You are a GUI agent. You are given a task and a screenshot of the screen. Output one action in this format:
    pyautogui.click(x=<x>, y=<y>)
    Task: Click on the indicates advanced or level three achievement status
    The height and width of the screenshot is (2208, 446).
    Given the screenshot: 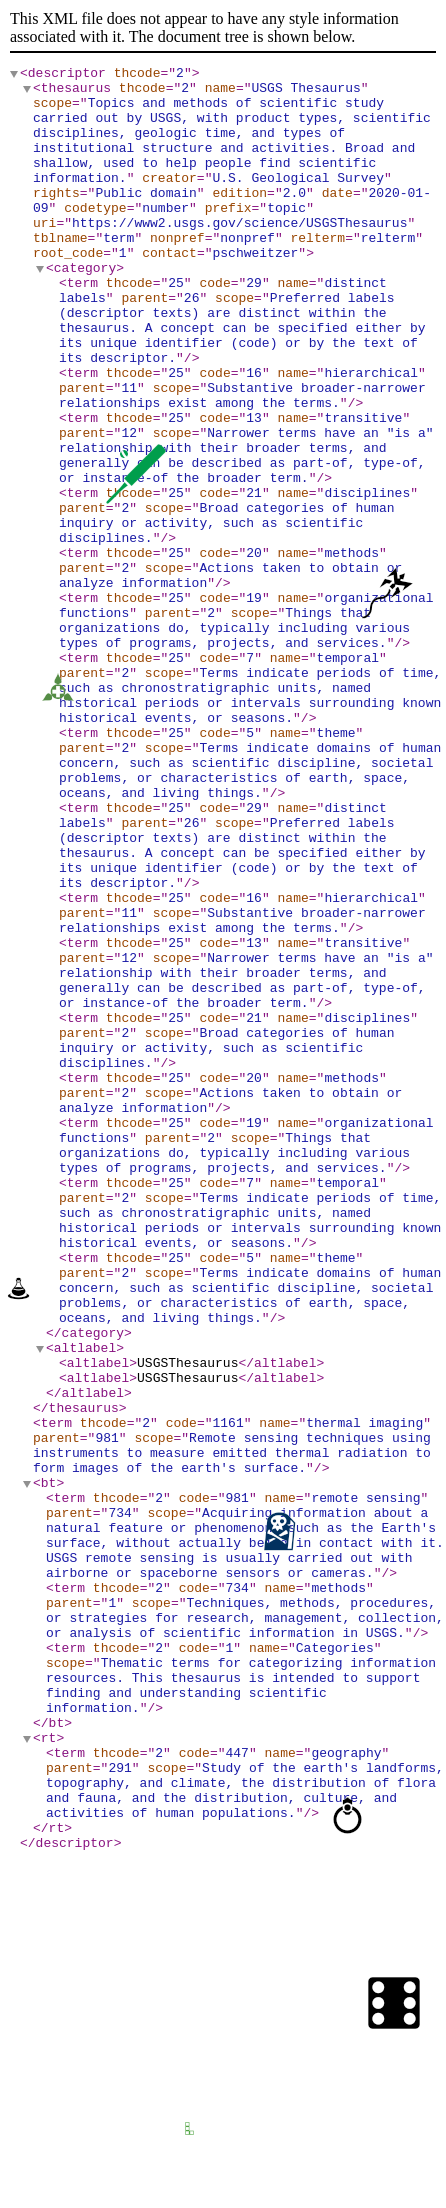 What is the action you would take?
    pyautogui.click(x=58, y=687)
    